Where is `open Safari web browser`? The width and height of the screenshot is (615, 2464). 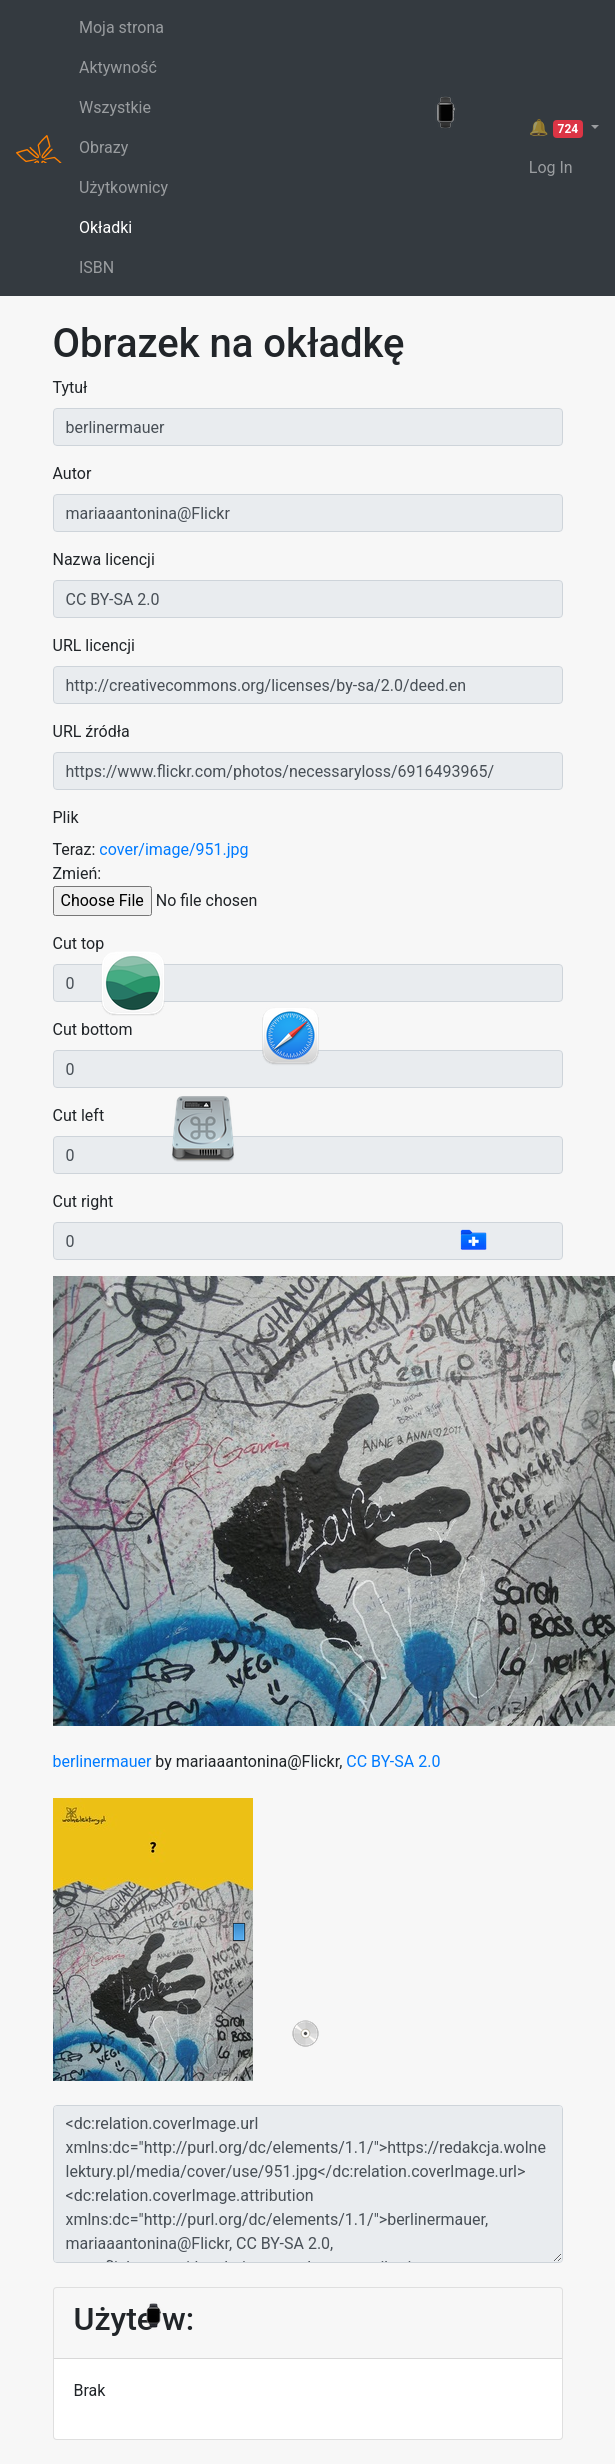
open Safari web browser is located at coordinates (290, 1035).